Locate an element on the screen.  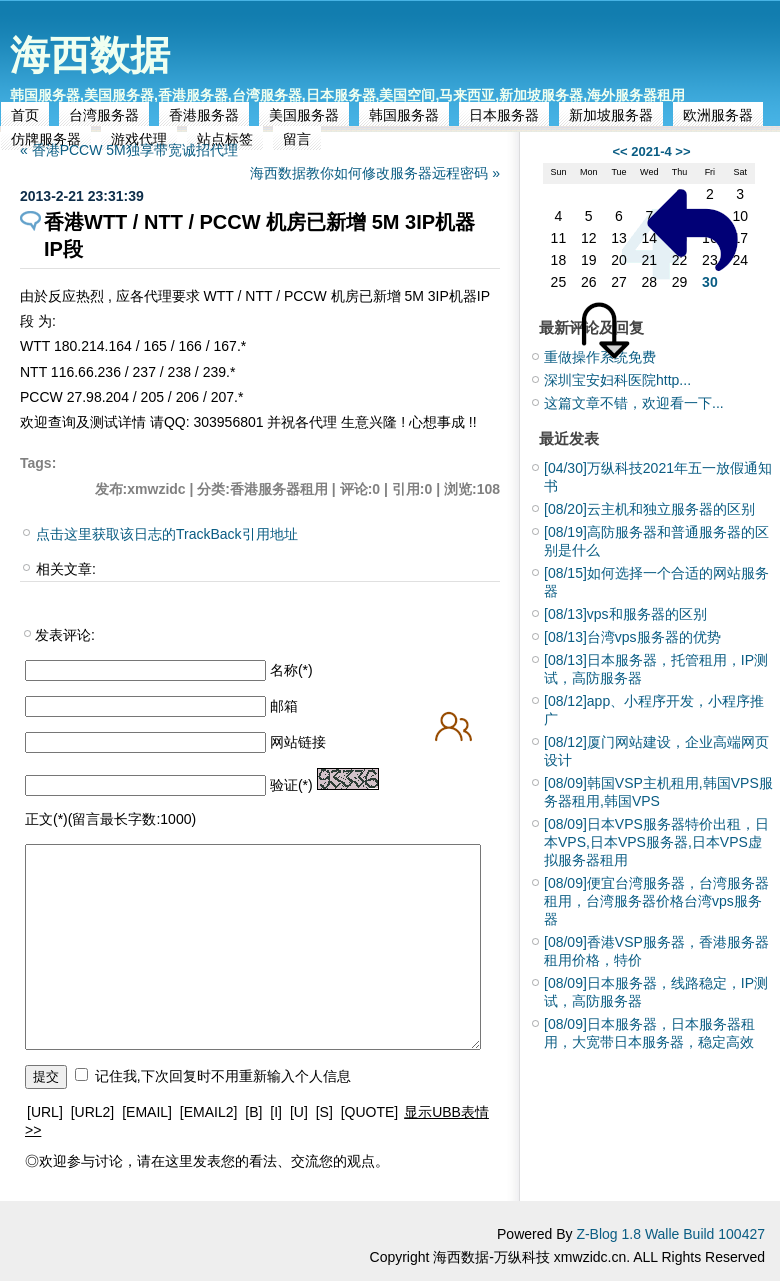
reply to a message is located at coordinates (692, 231).